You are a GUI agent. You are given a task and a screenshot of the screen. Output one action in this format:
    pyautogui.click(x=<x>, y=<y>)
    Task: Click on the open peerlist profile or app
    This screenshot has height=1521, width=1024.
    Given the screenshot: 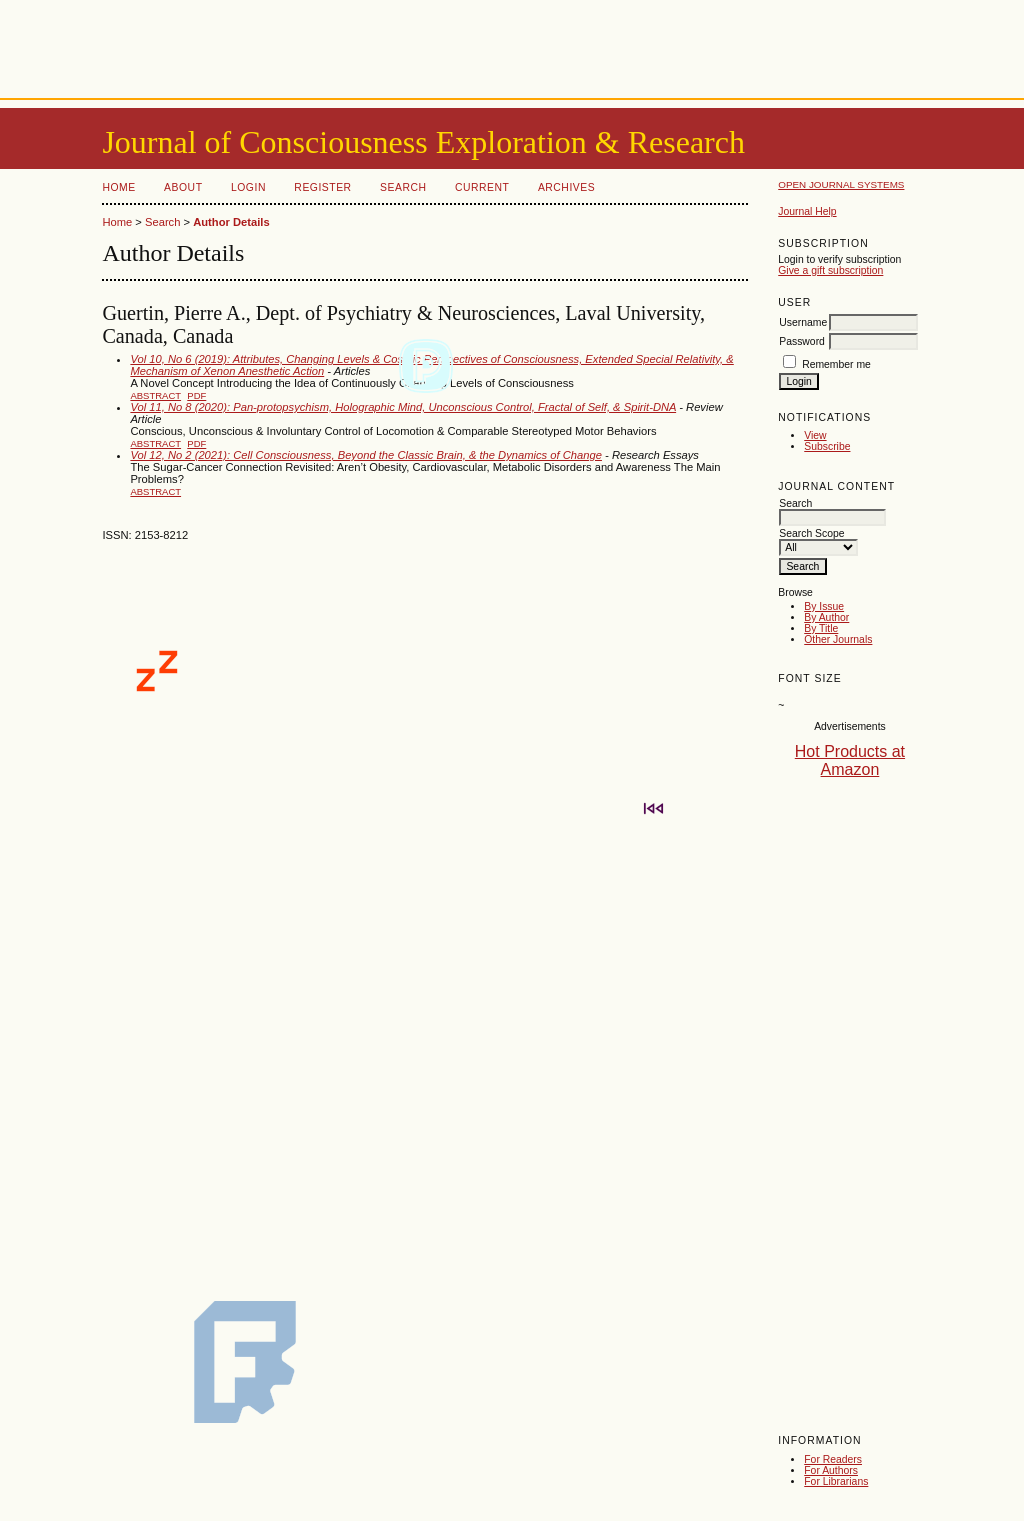 What is the action you would take?
    pyautogui.click(x=426, y=366)
    